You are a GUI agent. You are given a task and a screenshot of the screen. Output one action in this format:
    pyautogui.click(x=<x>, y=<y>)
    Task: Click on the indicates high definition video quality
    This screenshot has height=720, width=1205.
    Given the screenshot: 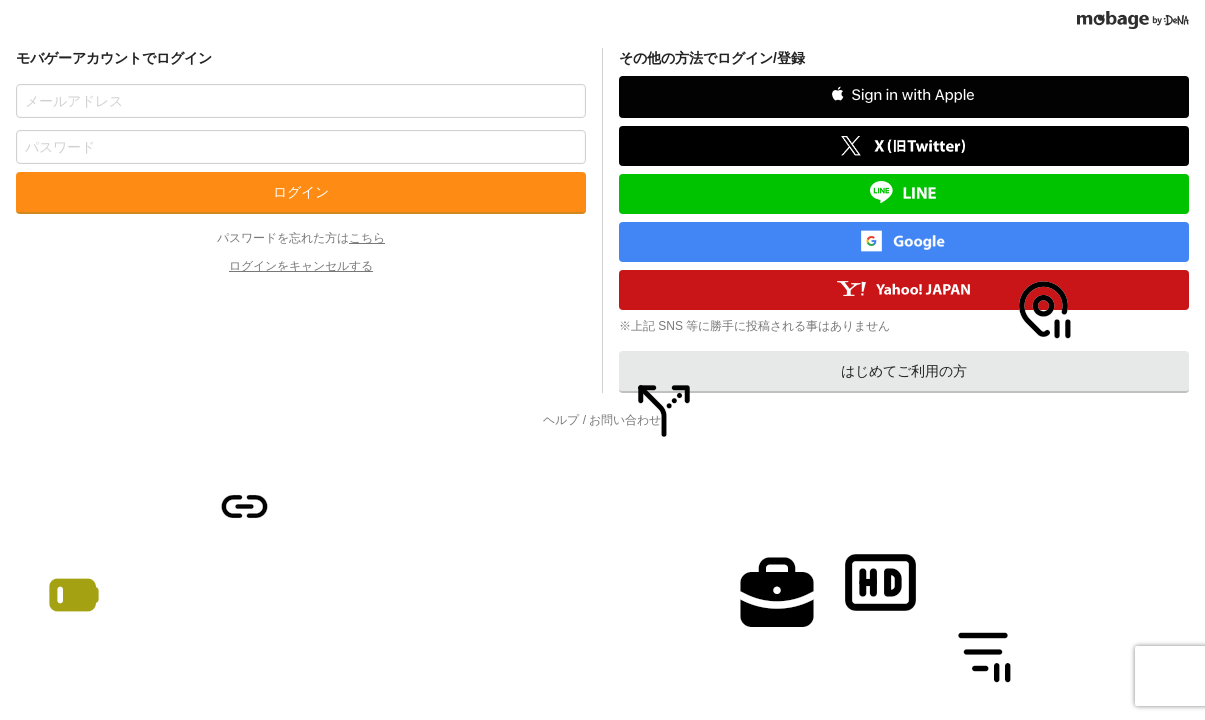 What is the action you would take?
    pyautogui.click(x=880, y=582)
    